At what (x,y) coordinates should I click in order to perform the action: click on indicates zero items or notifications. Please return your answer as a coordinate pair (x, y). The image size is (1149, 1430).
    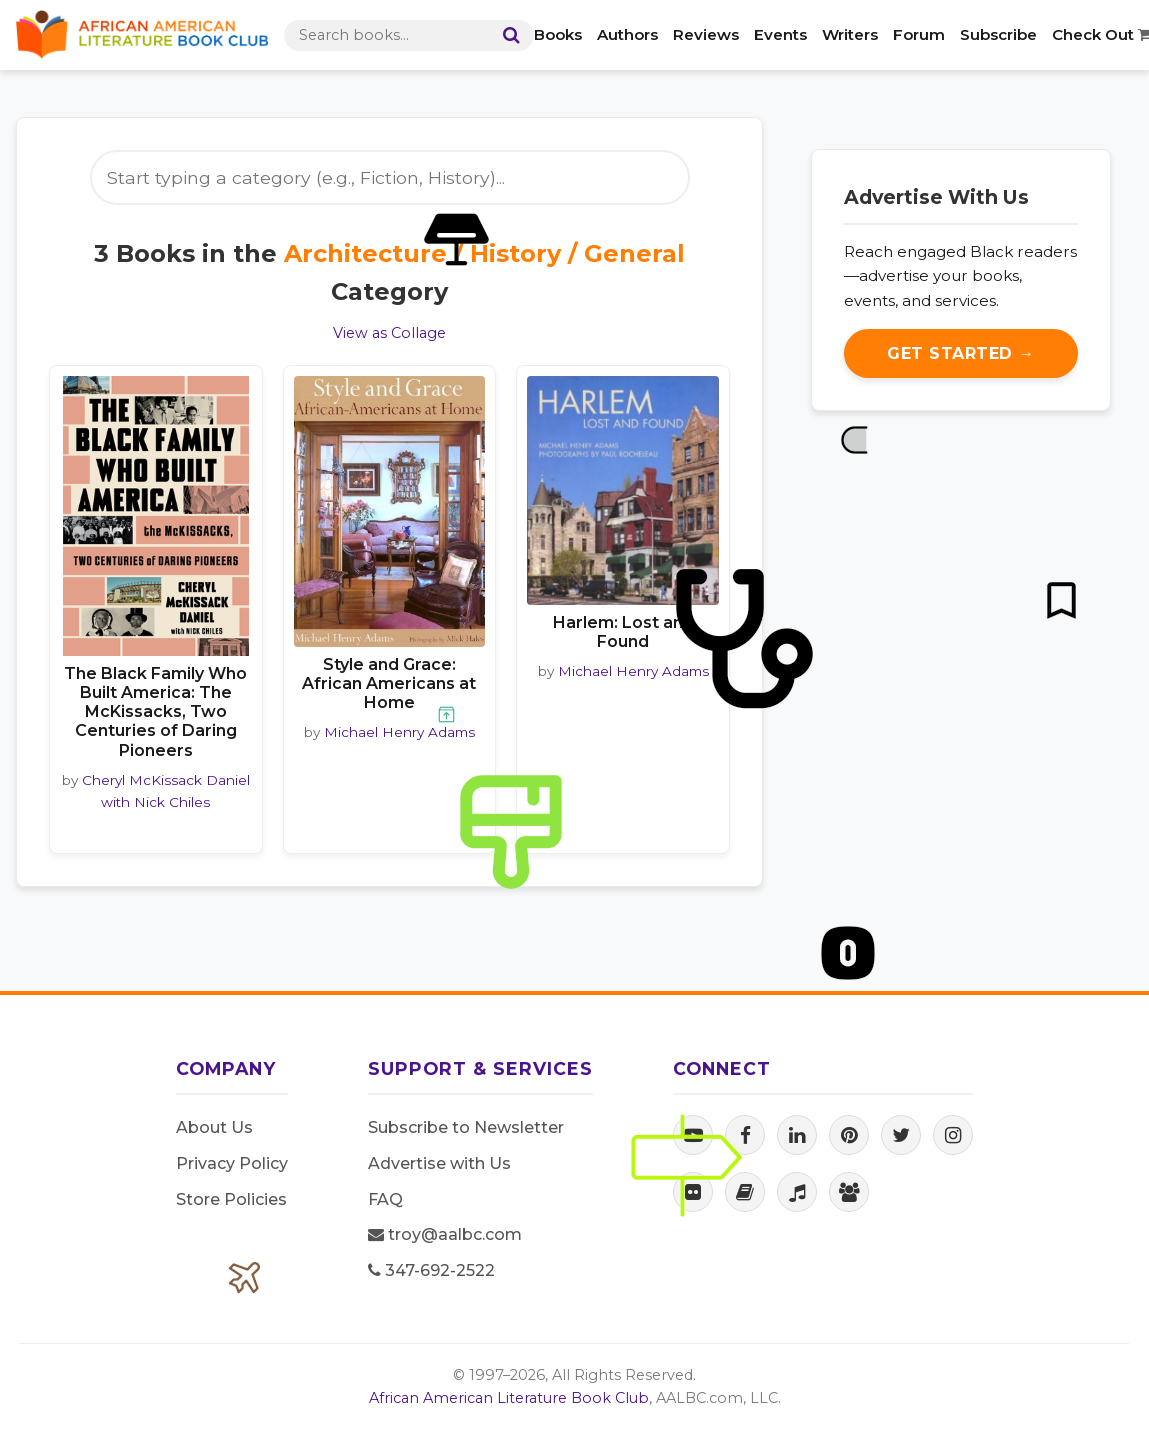
    Looking at the image, I should click on (848, 953).